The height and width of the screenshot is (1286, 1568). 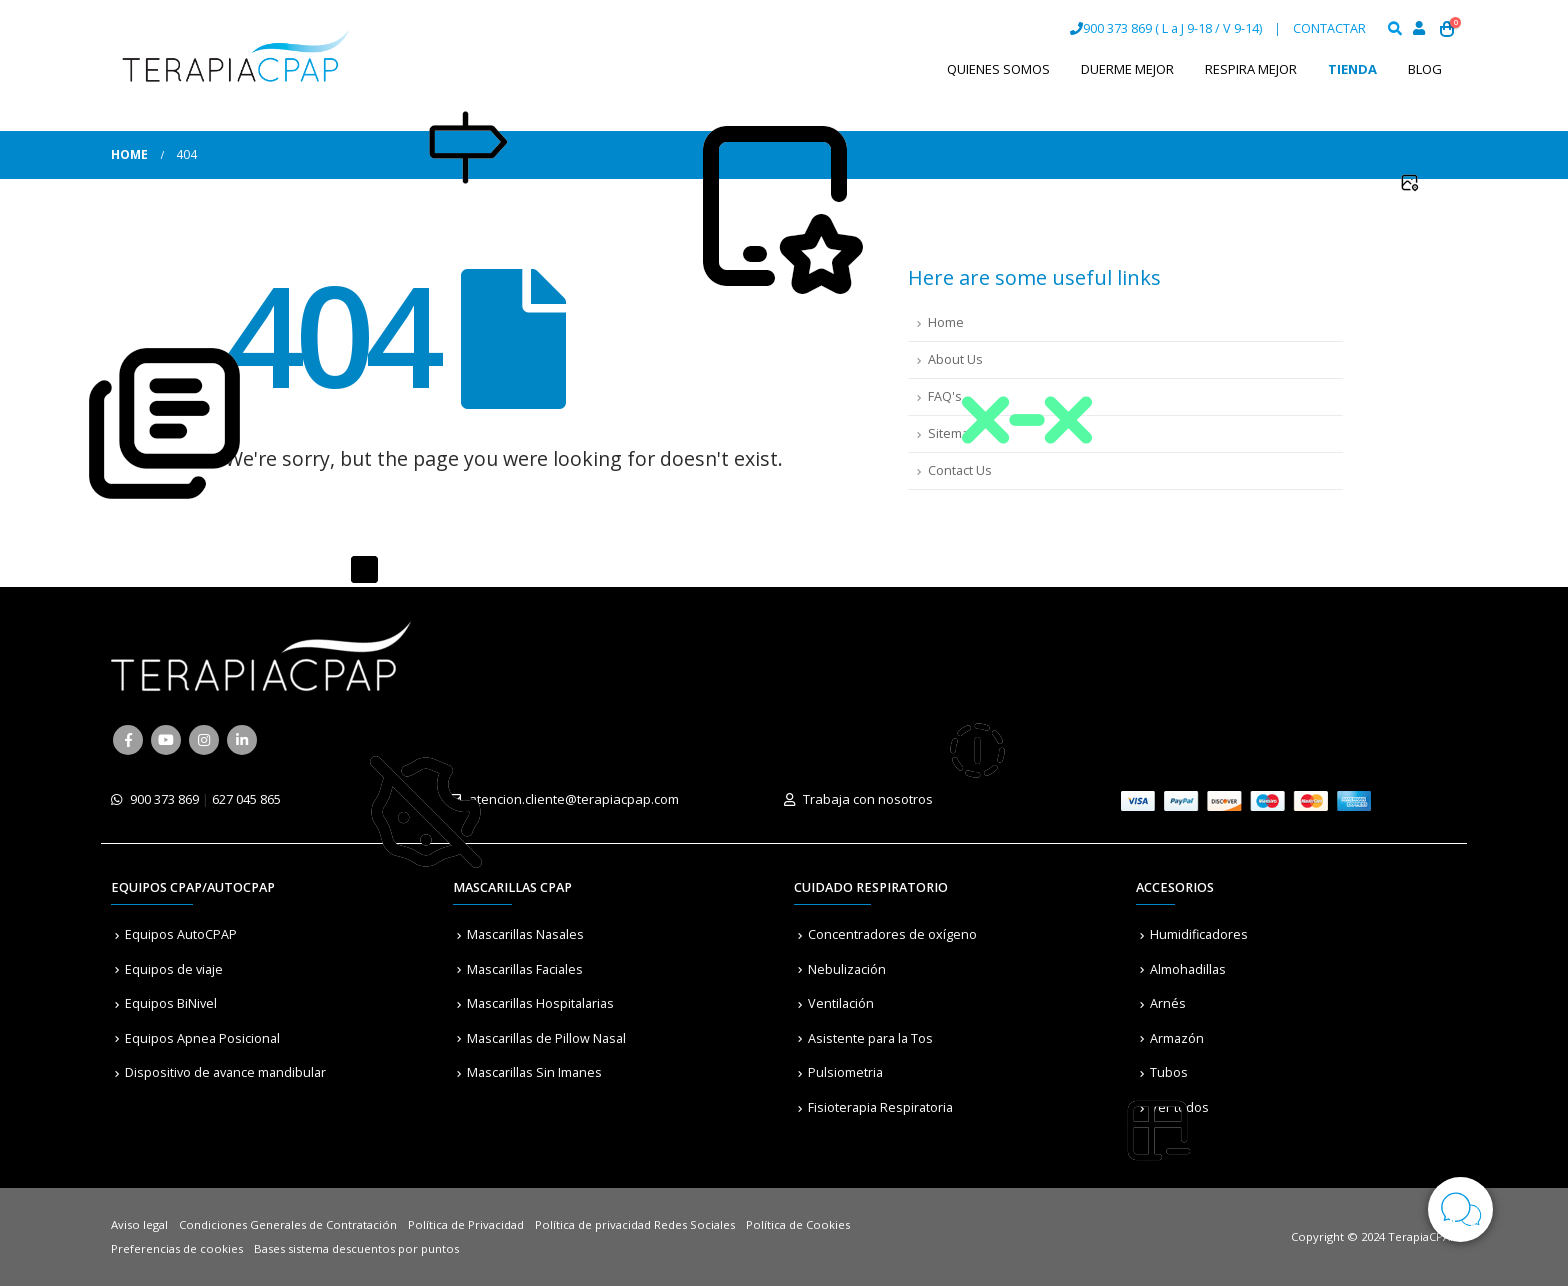 I want to click on disable cookie tracking, so click(x=426, y=812).